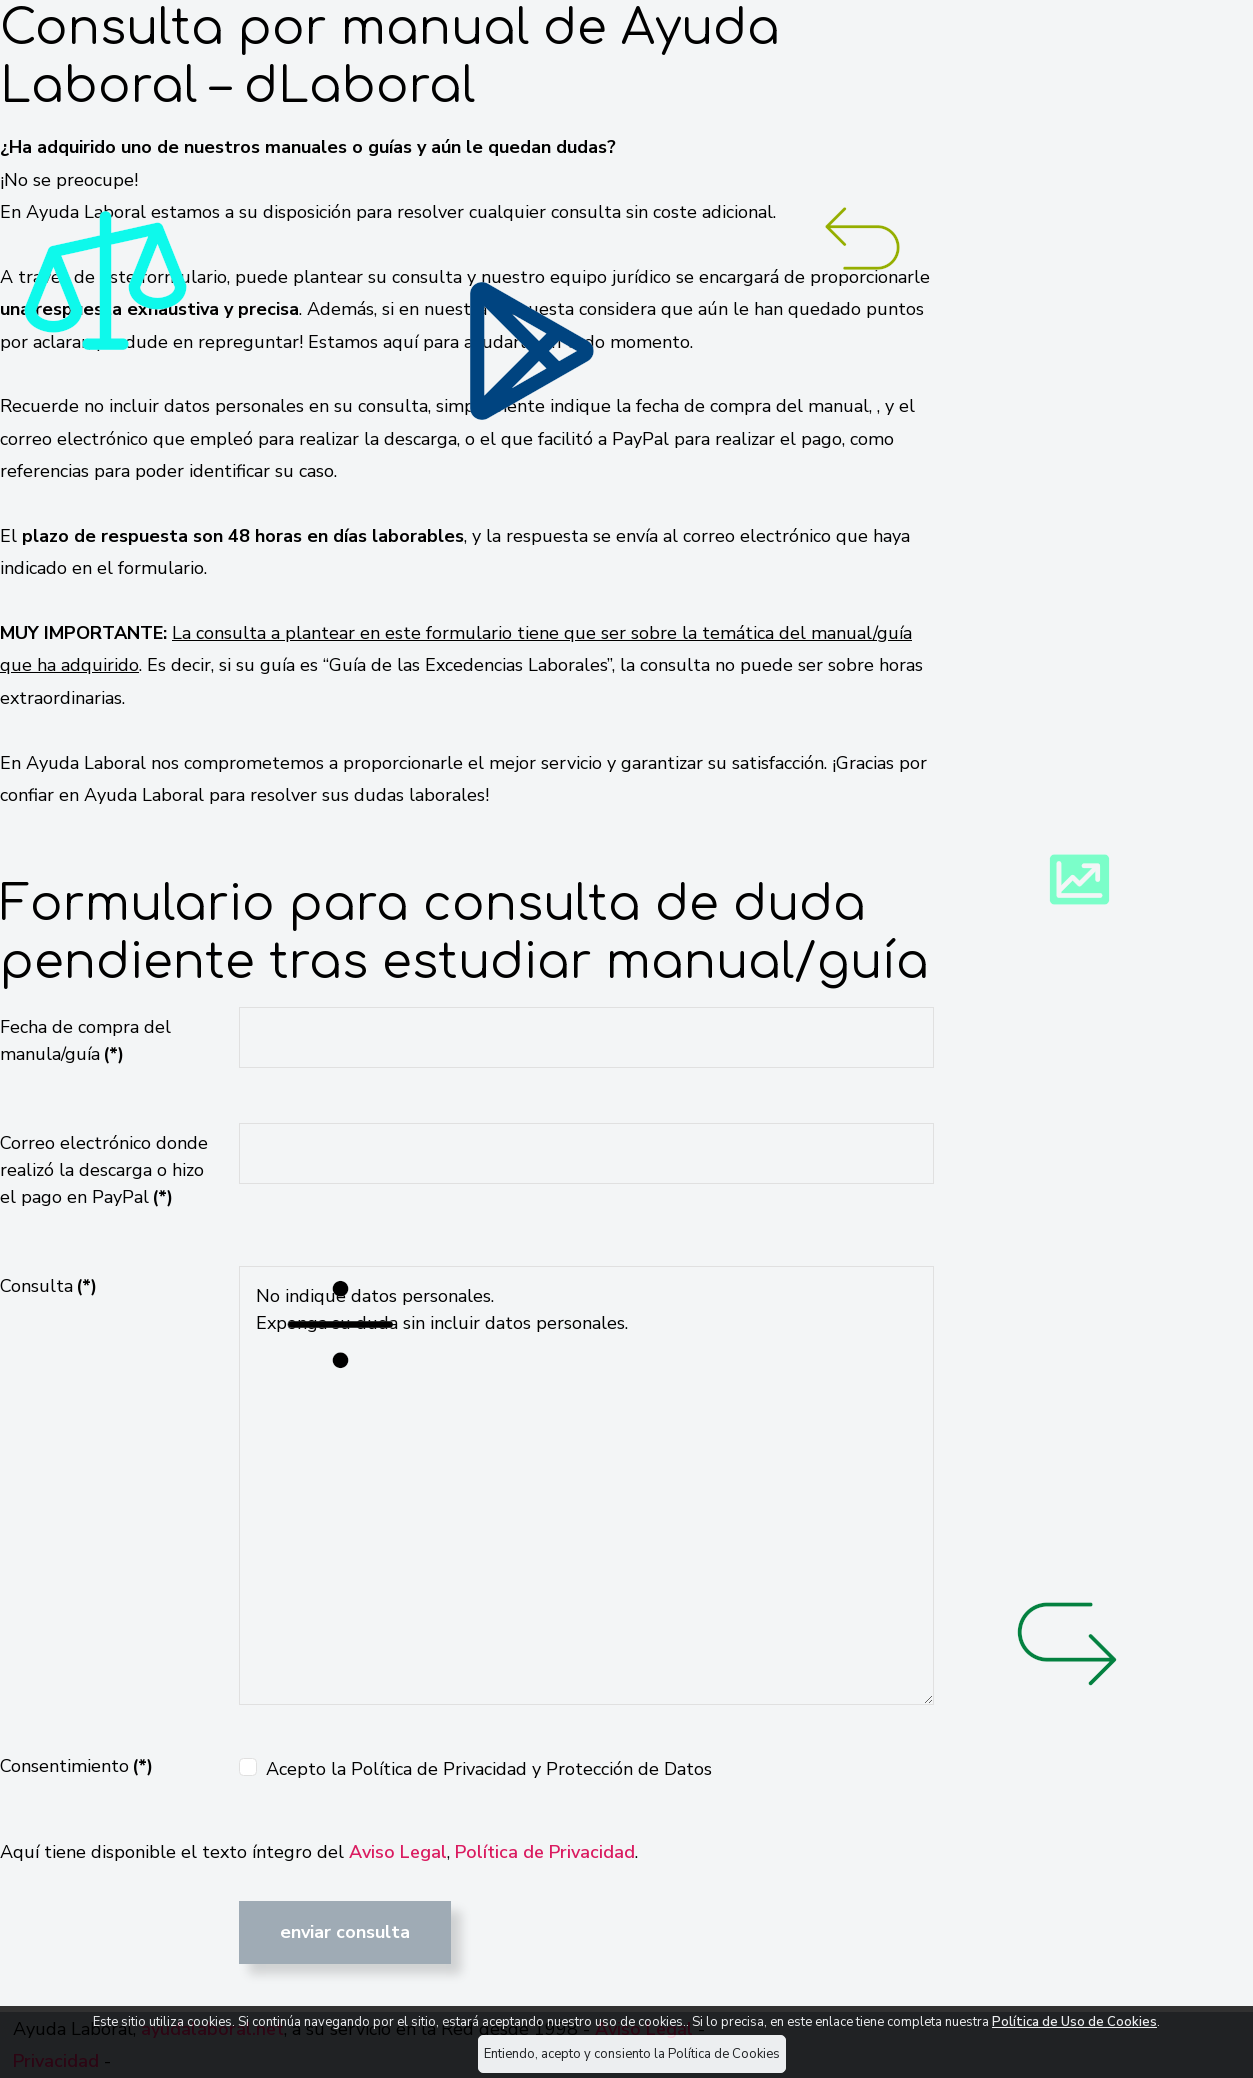  Describe the element at coordinates (1067, 1640) in the screenshot. I see `redo or repeat last action` at that location.